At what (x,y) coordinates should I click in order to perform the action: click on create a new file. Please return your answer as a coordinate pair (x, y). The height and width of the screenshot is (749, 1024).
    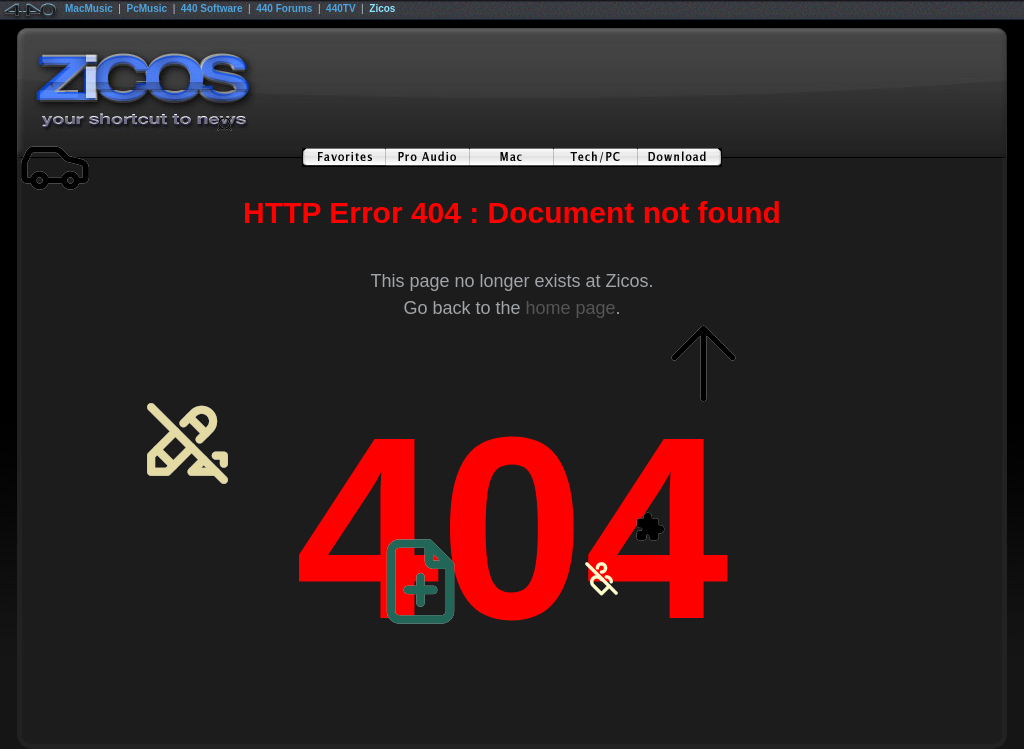
    Looking at the image, I should click on (420, 581).